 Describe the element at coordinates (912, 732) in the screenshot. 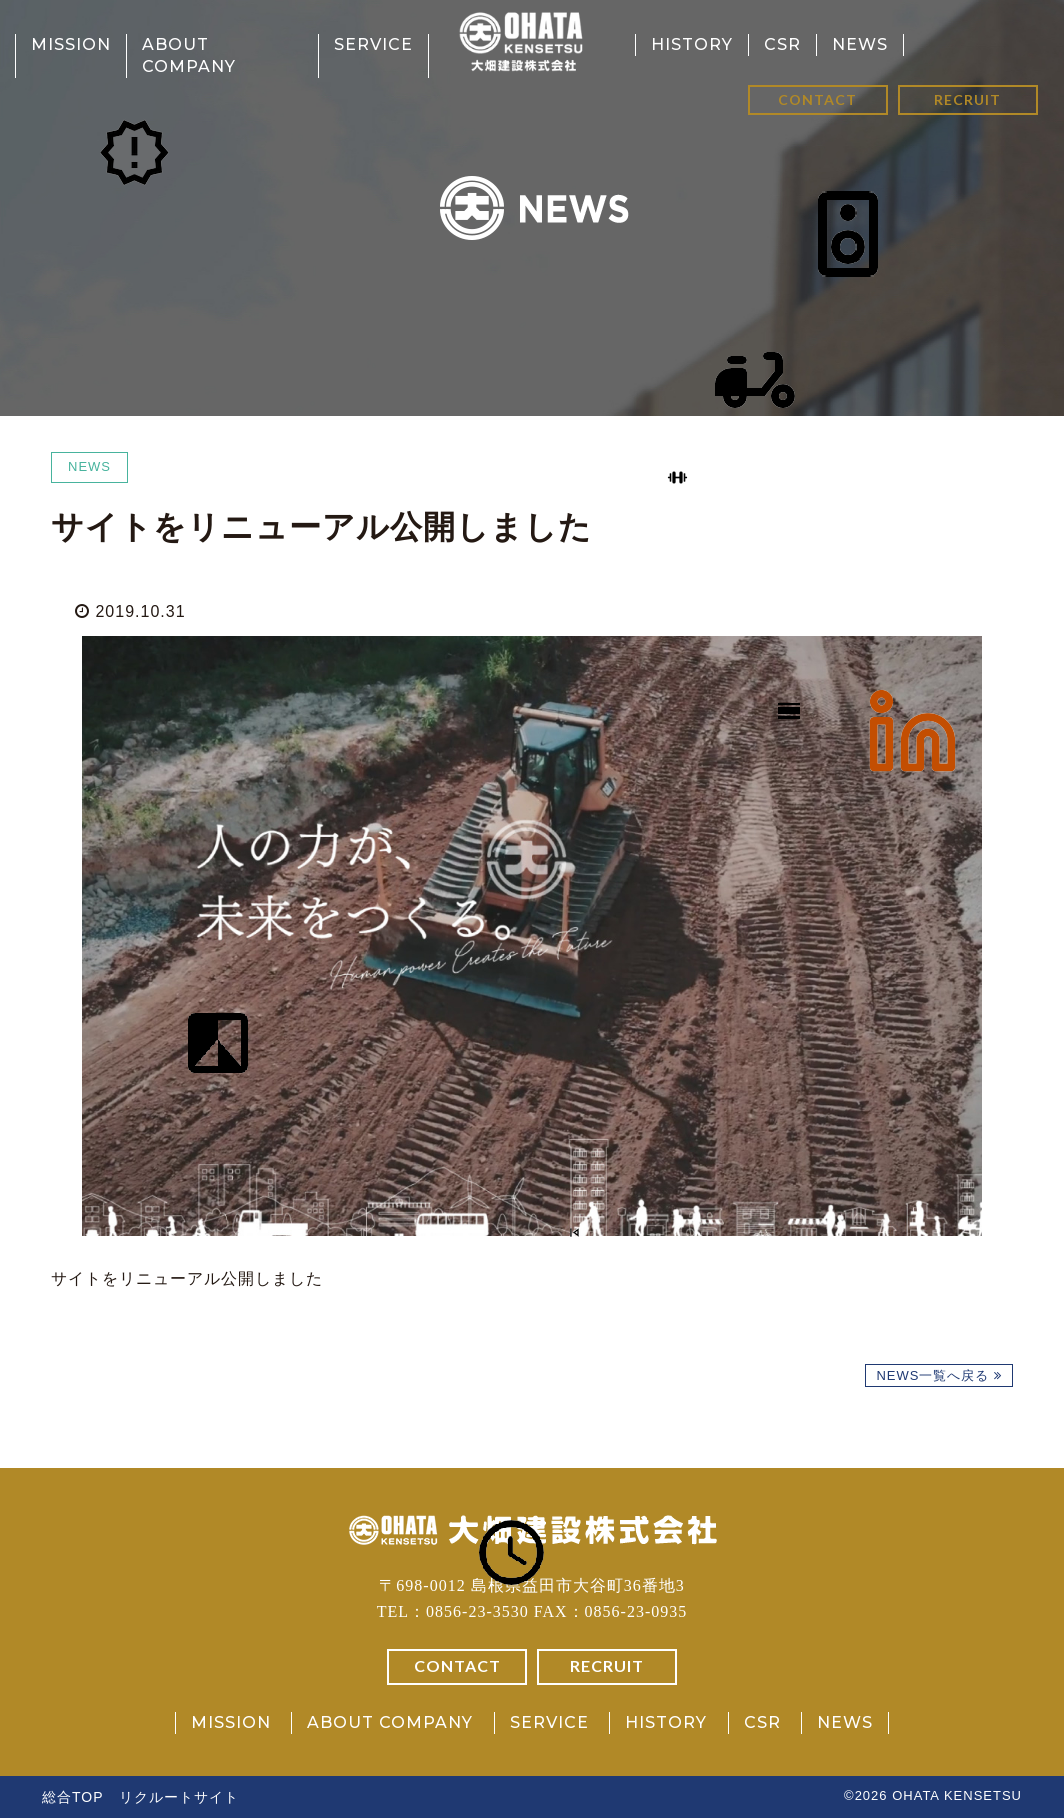

I see `connect to LinkedIn` at that location.